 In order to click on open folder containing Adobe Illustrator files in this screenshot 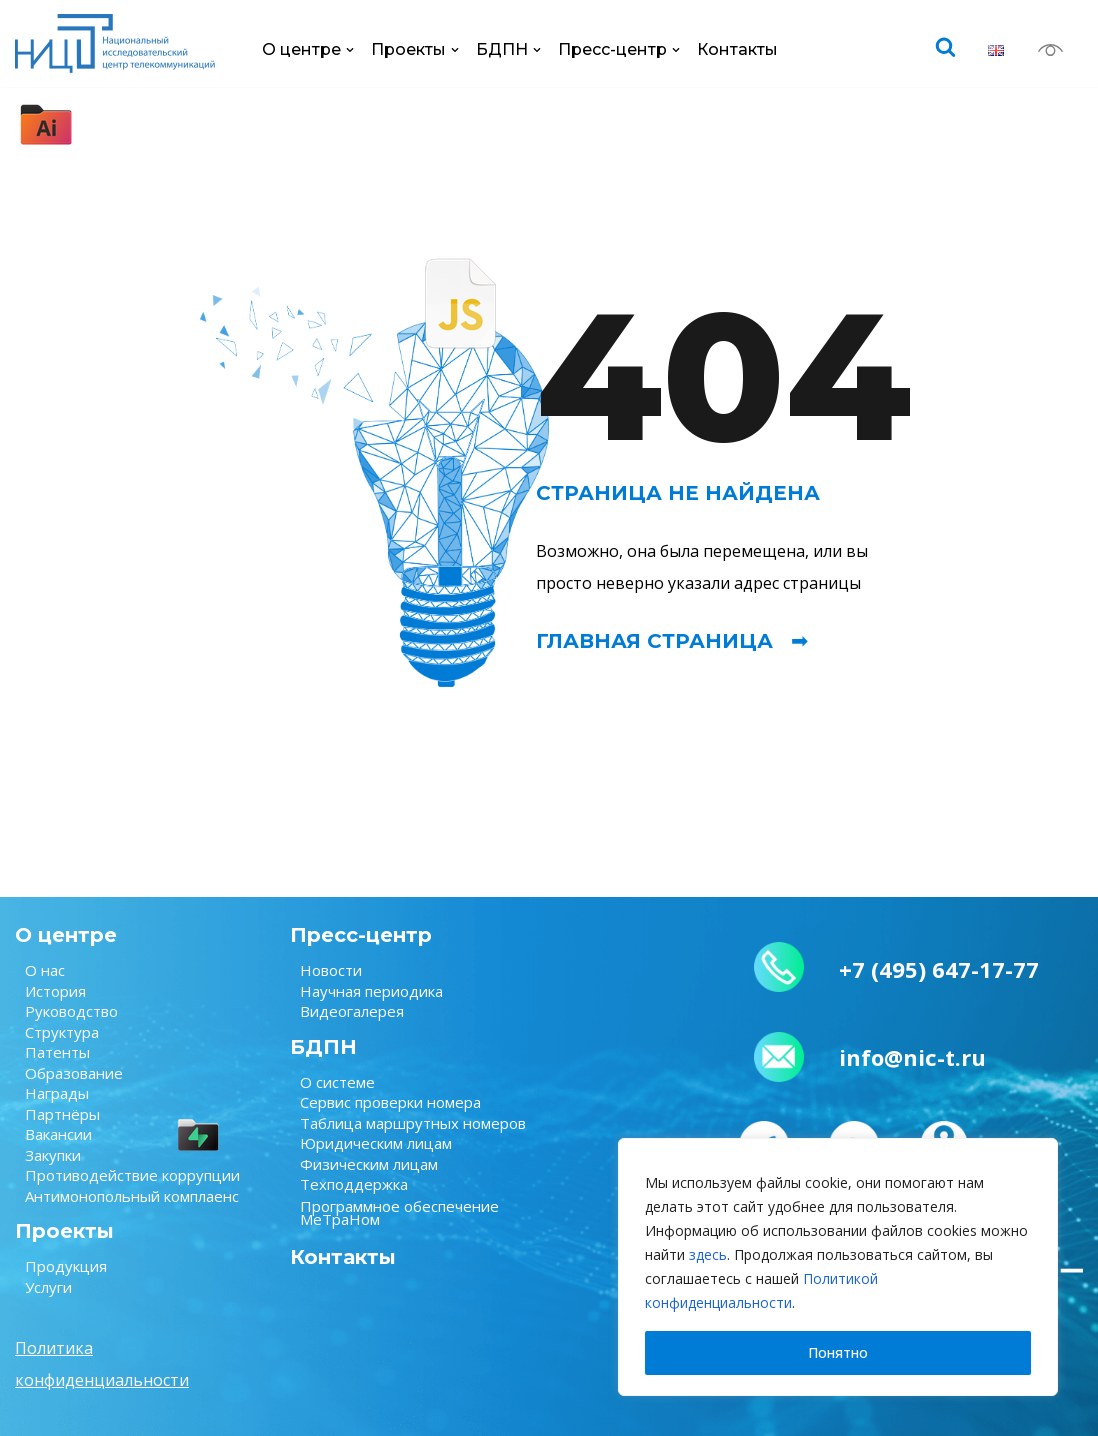, I will do `click(46, 126)`.